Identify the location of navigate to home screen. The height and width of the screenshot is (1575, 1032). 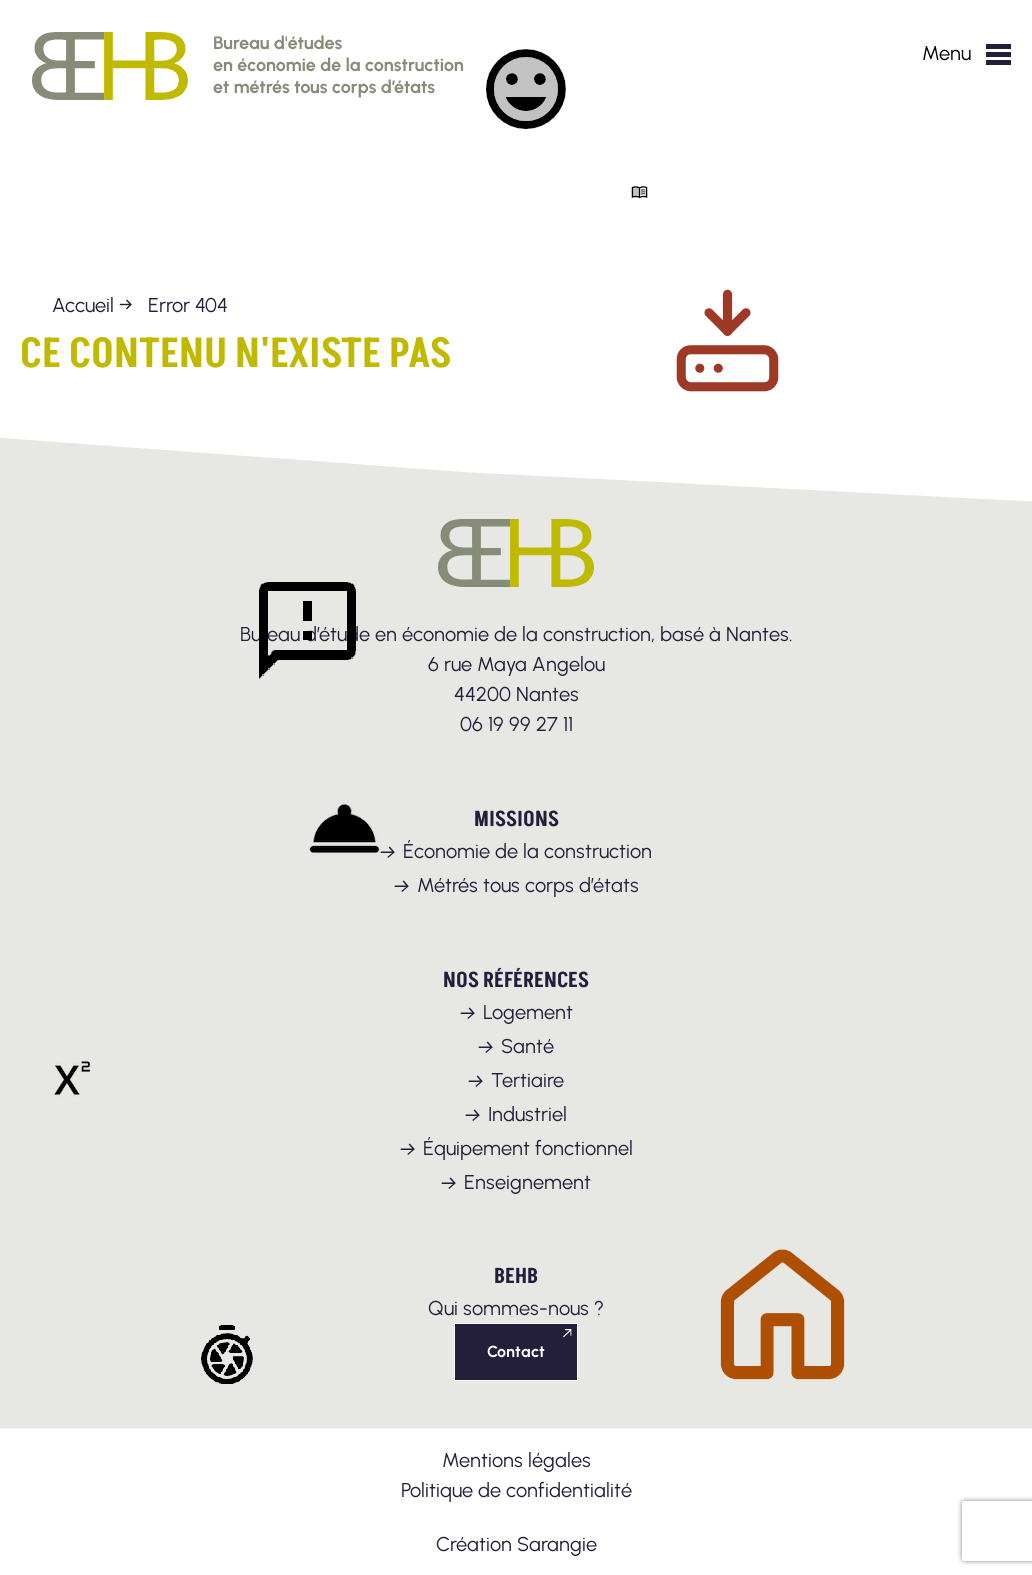
(782, 1317).